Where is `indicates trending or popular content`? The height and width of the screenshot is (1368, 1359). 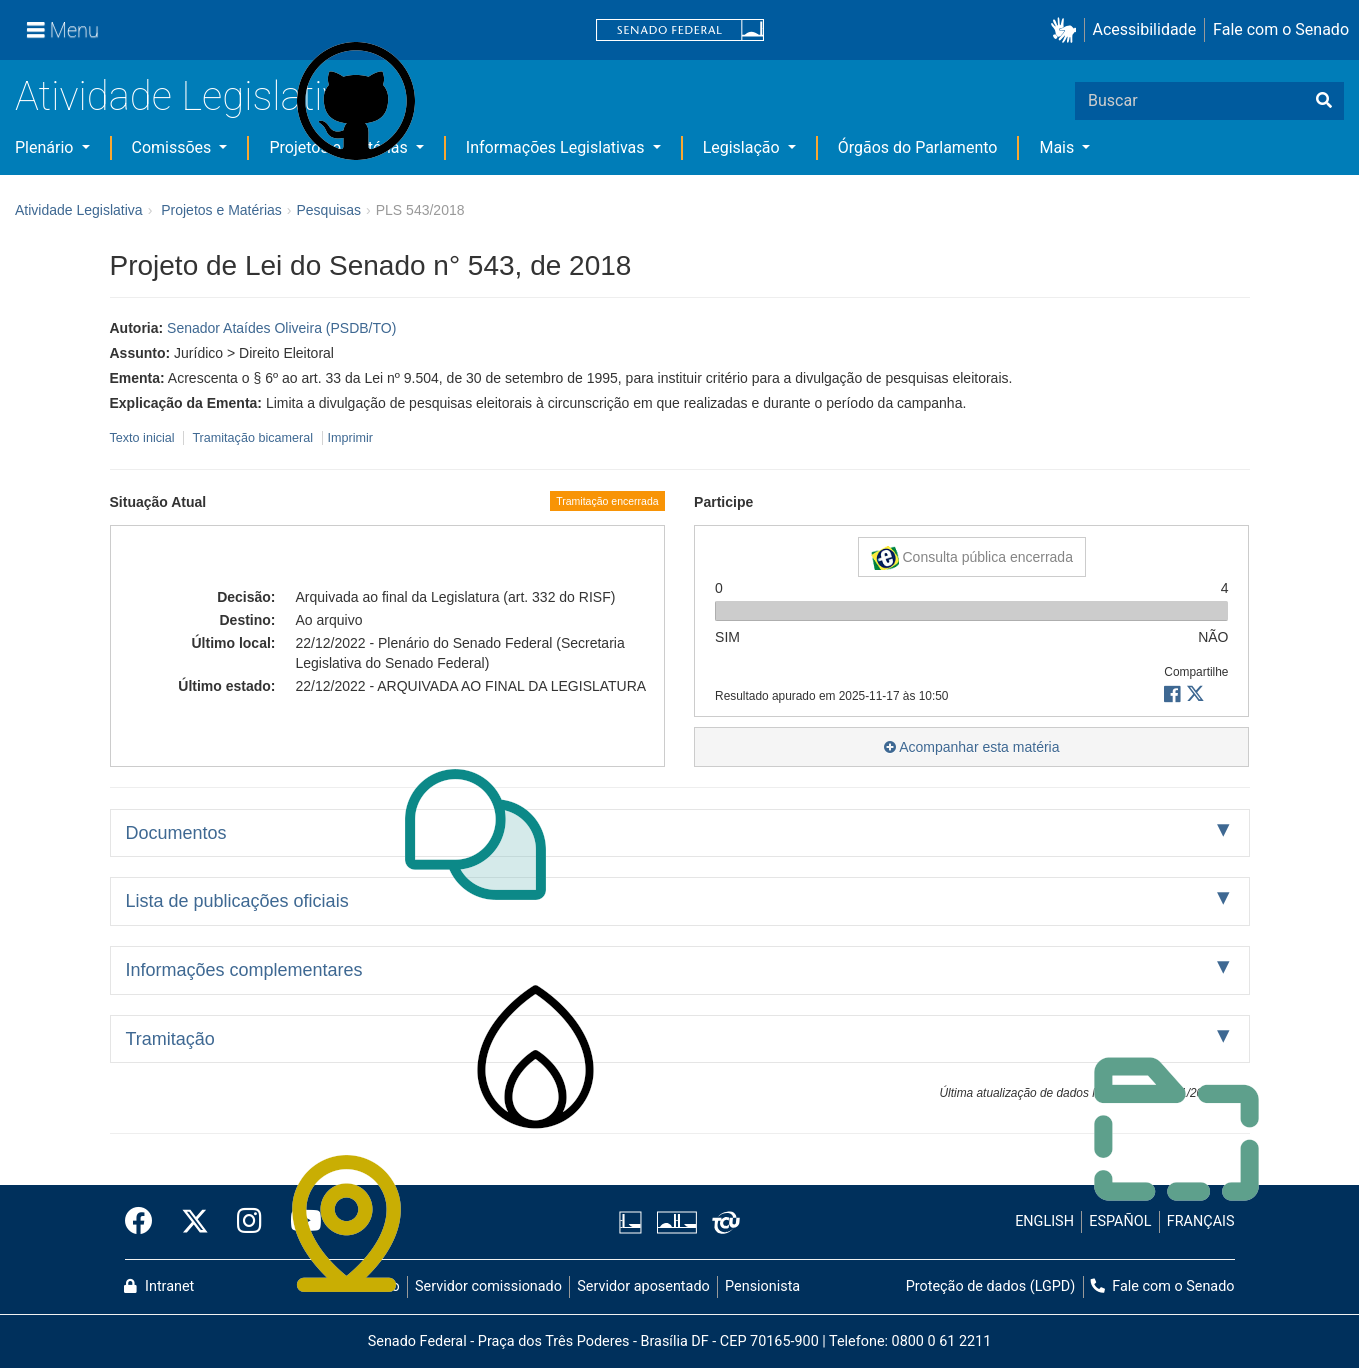
indicates trending or popular content is located at coordinates (535, 1059).